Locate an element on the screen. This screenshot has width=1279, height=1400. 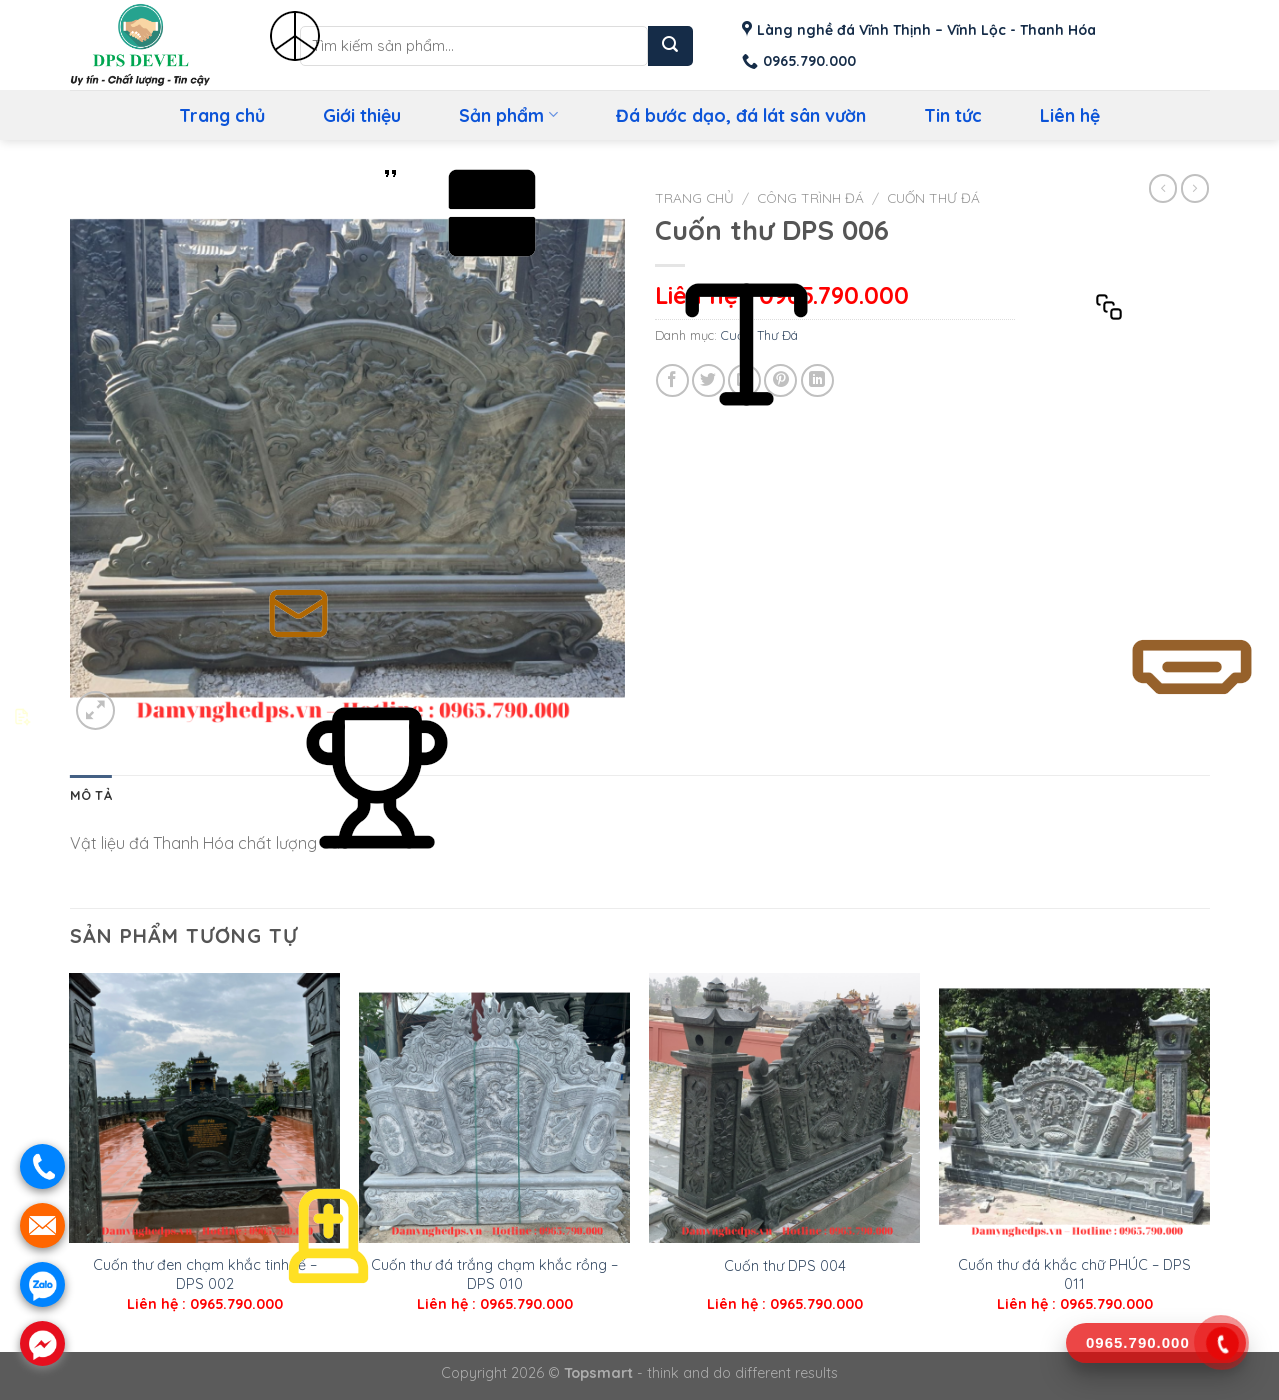
insert a block quote is located at coordinates (390, 173).